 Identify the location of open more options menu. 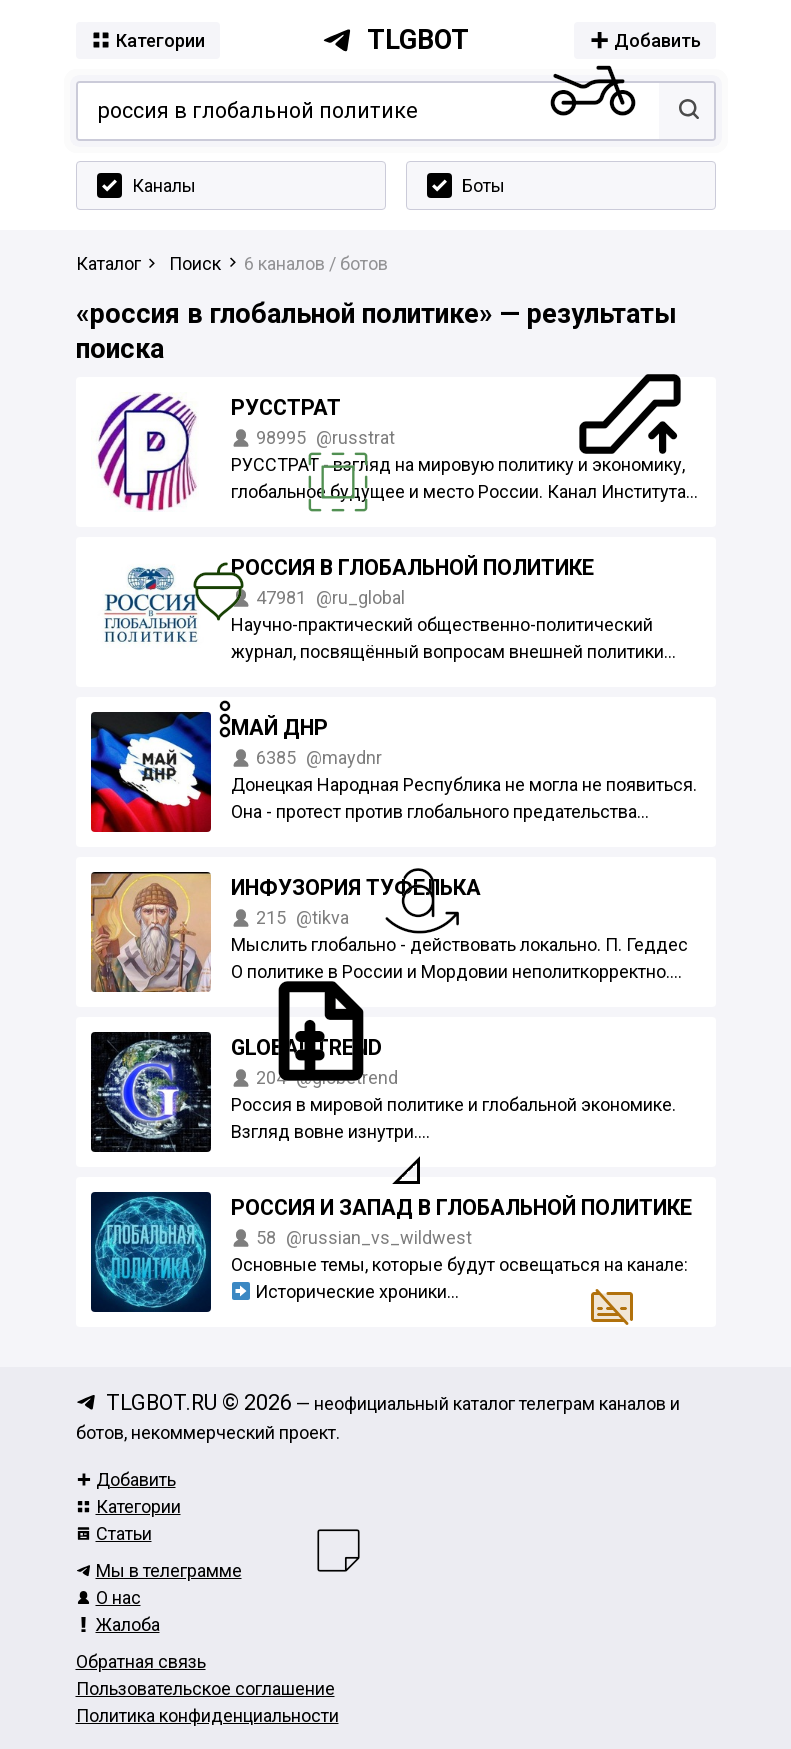
(225, 719).